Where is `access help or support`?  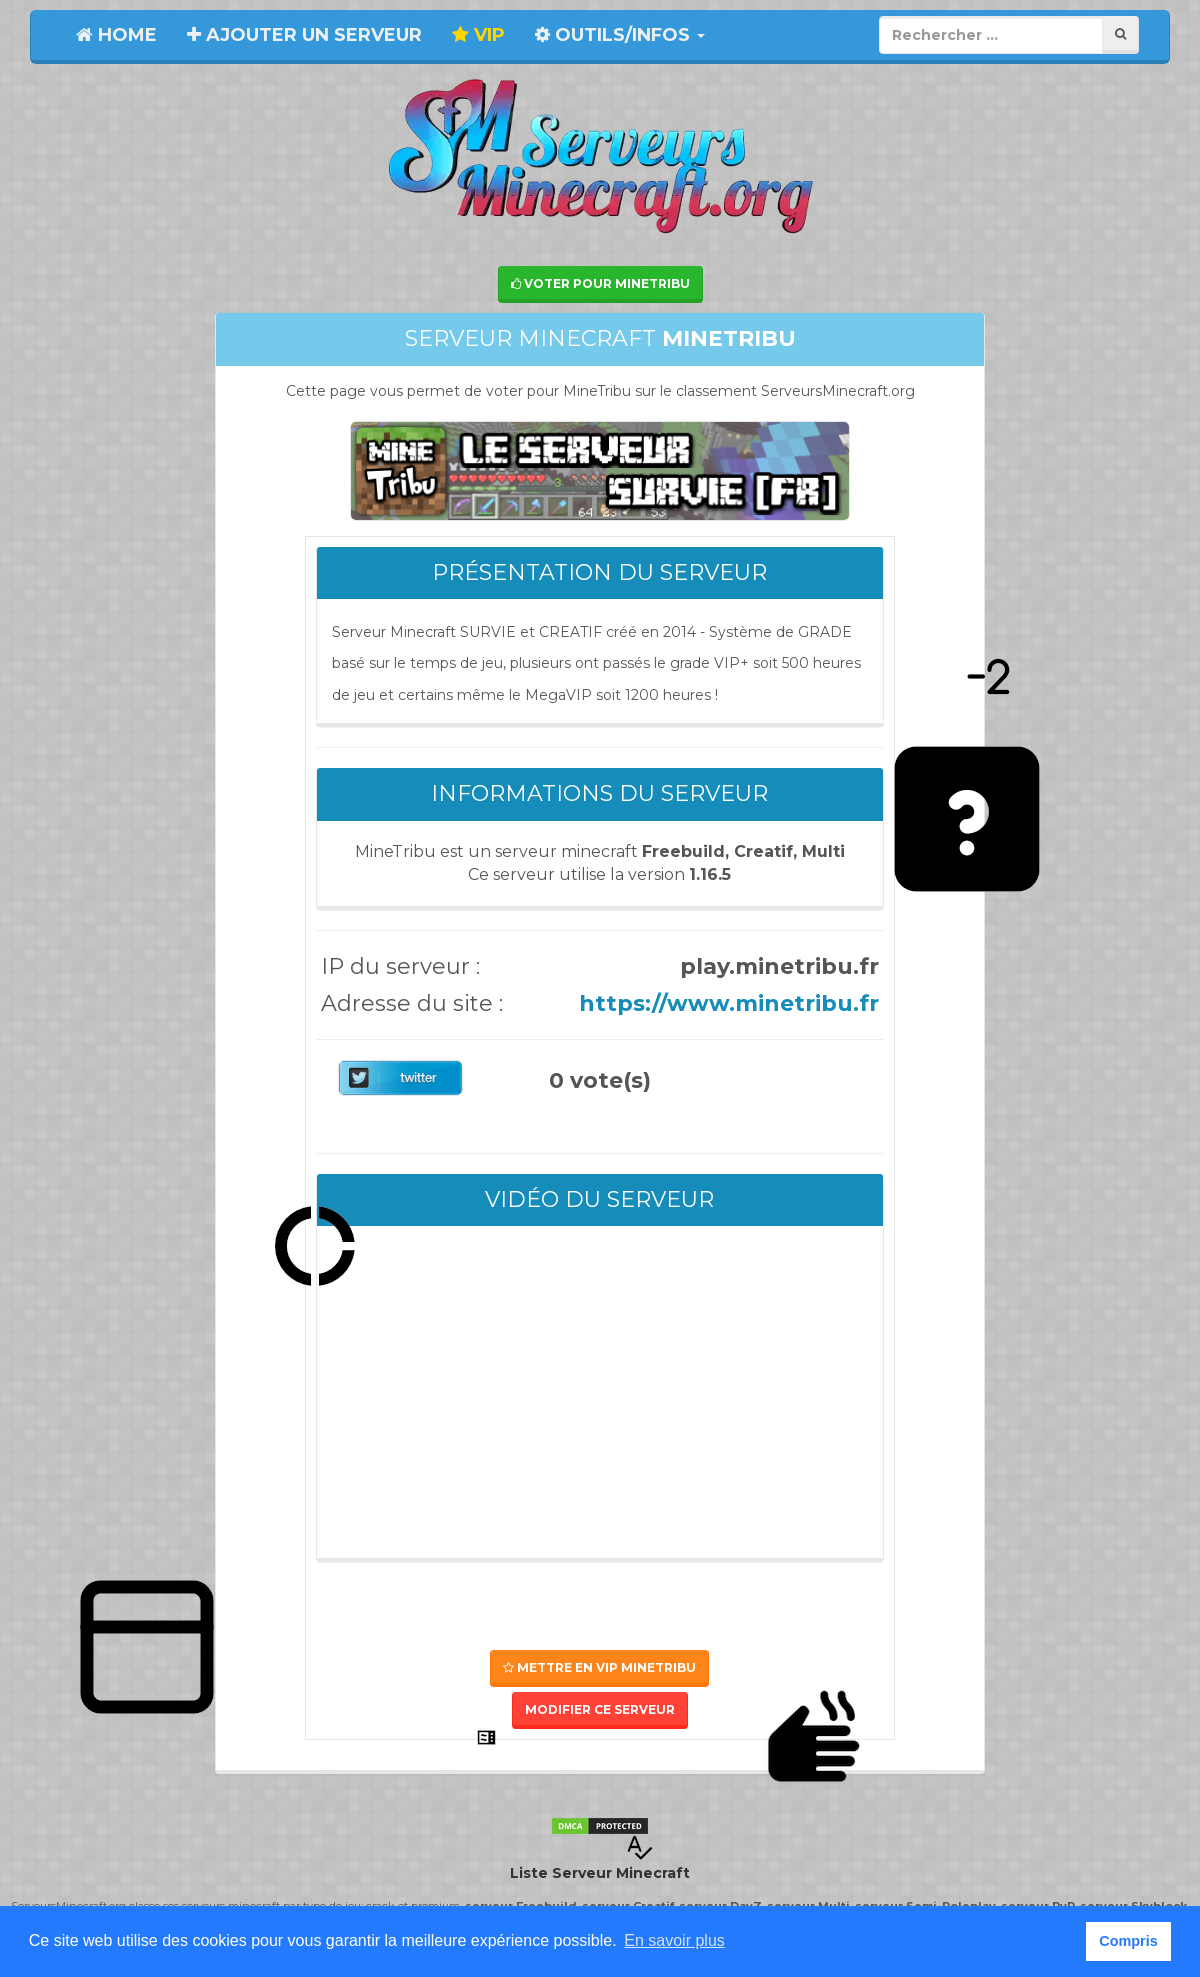
access help or support is located at coordinates (967, 819).